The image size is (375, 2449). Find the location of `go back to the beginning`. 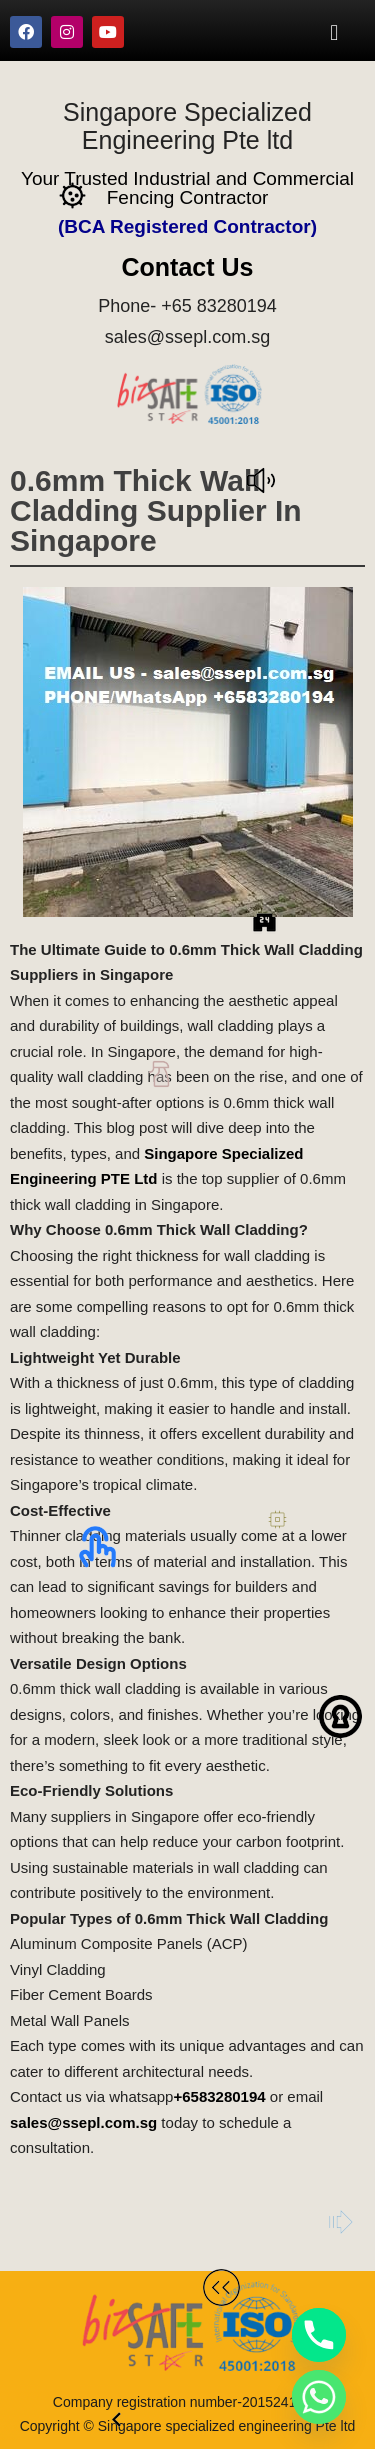

go back to the beginning is located at coordinates (221, 2287).